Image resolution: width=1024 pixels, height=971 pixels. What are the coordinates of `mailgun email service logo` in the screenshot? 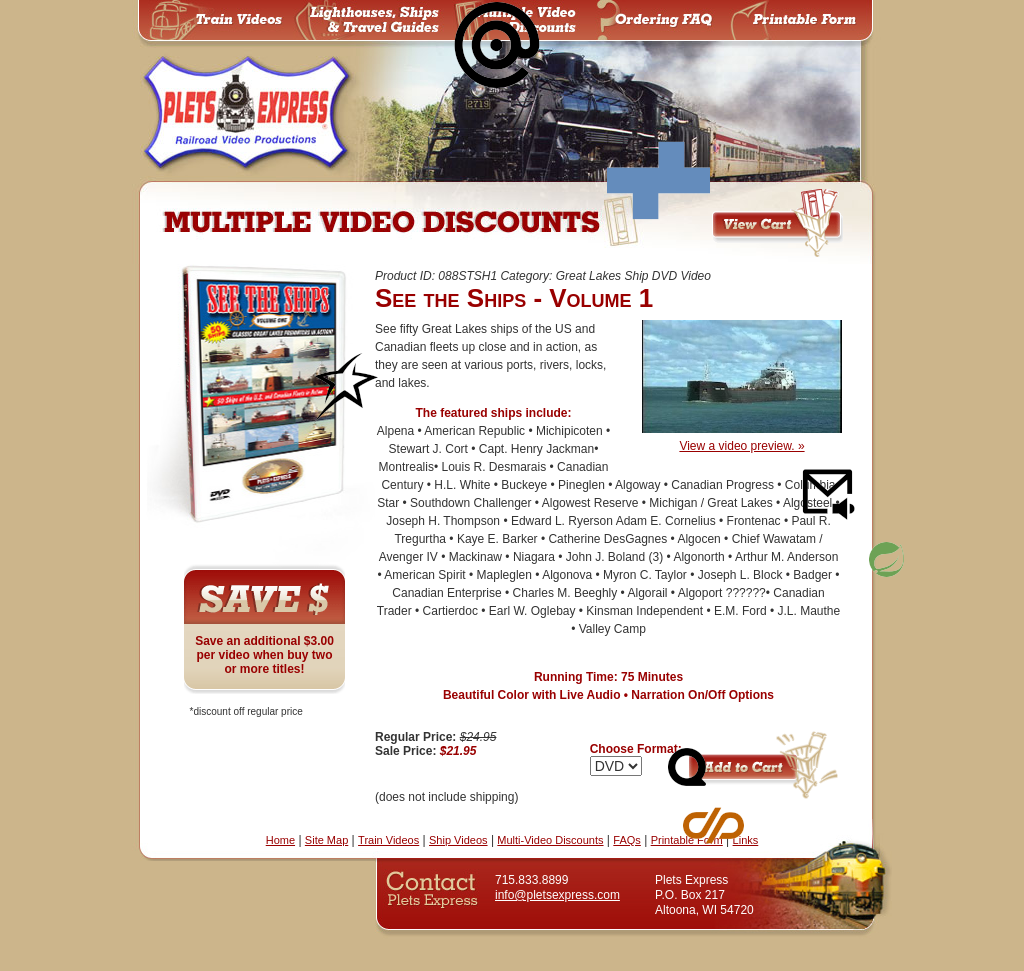 It's located at (497, 45).